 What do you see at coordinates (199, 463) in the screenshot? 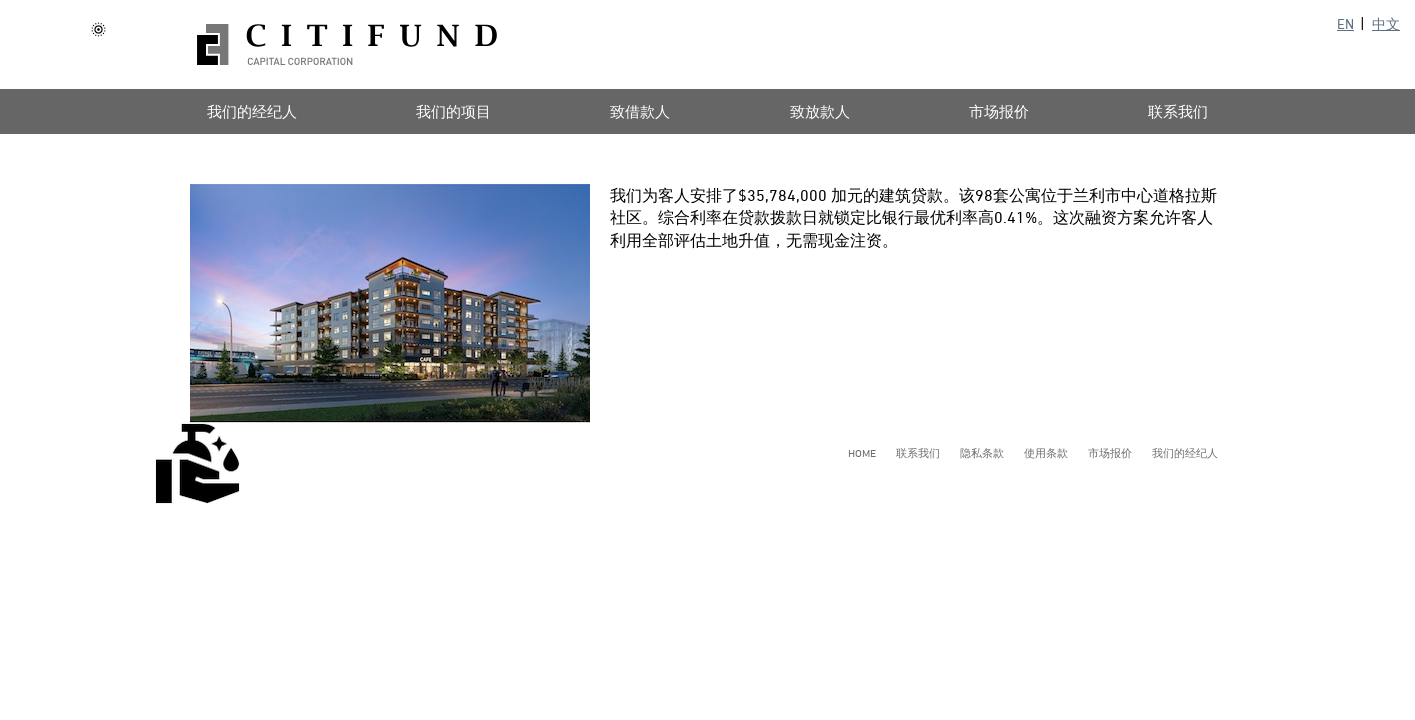
I see `hand sanitizer or hand washing station available` at bounding box center [199, 463].